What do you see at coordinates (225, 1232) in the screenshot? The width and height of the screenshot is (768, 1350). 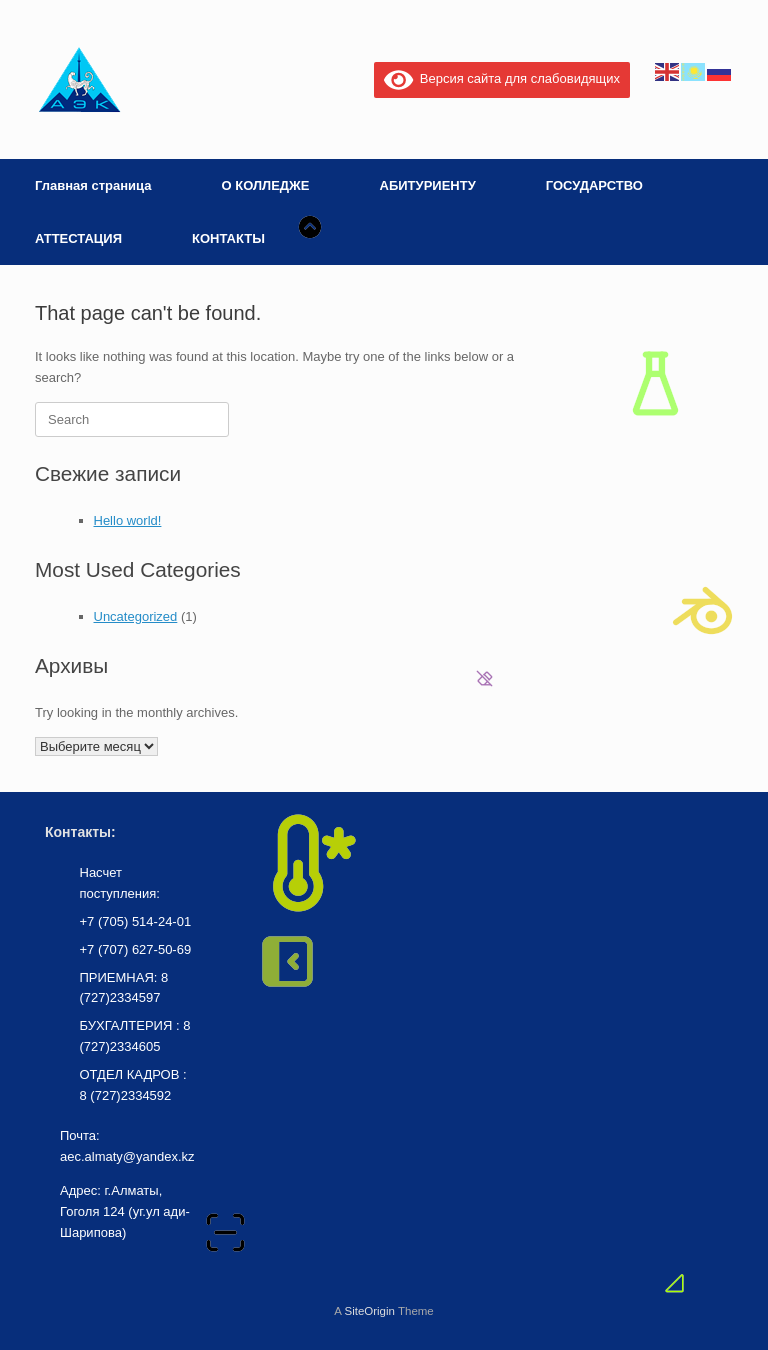 I see `scan a barcode or QR code` at bounding box center [225, 1232].